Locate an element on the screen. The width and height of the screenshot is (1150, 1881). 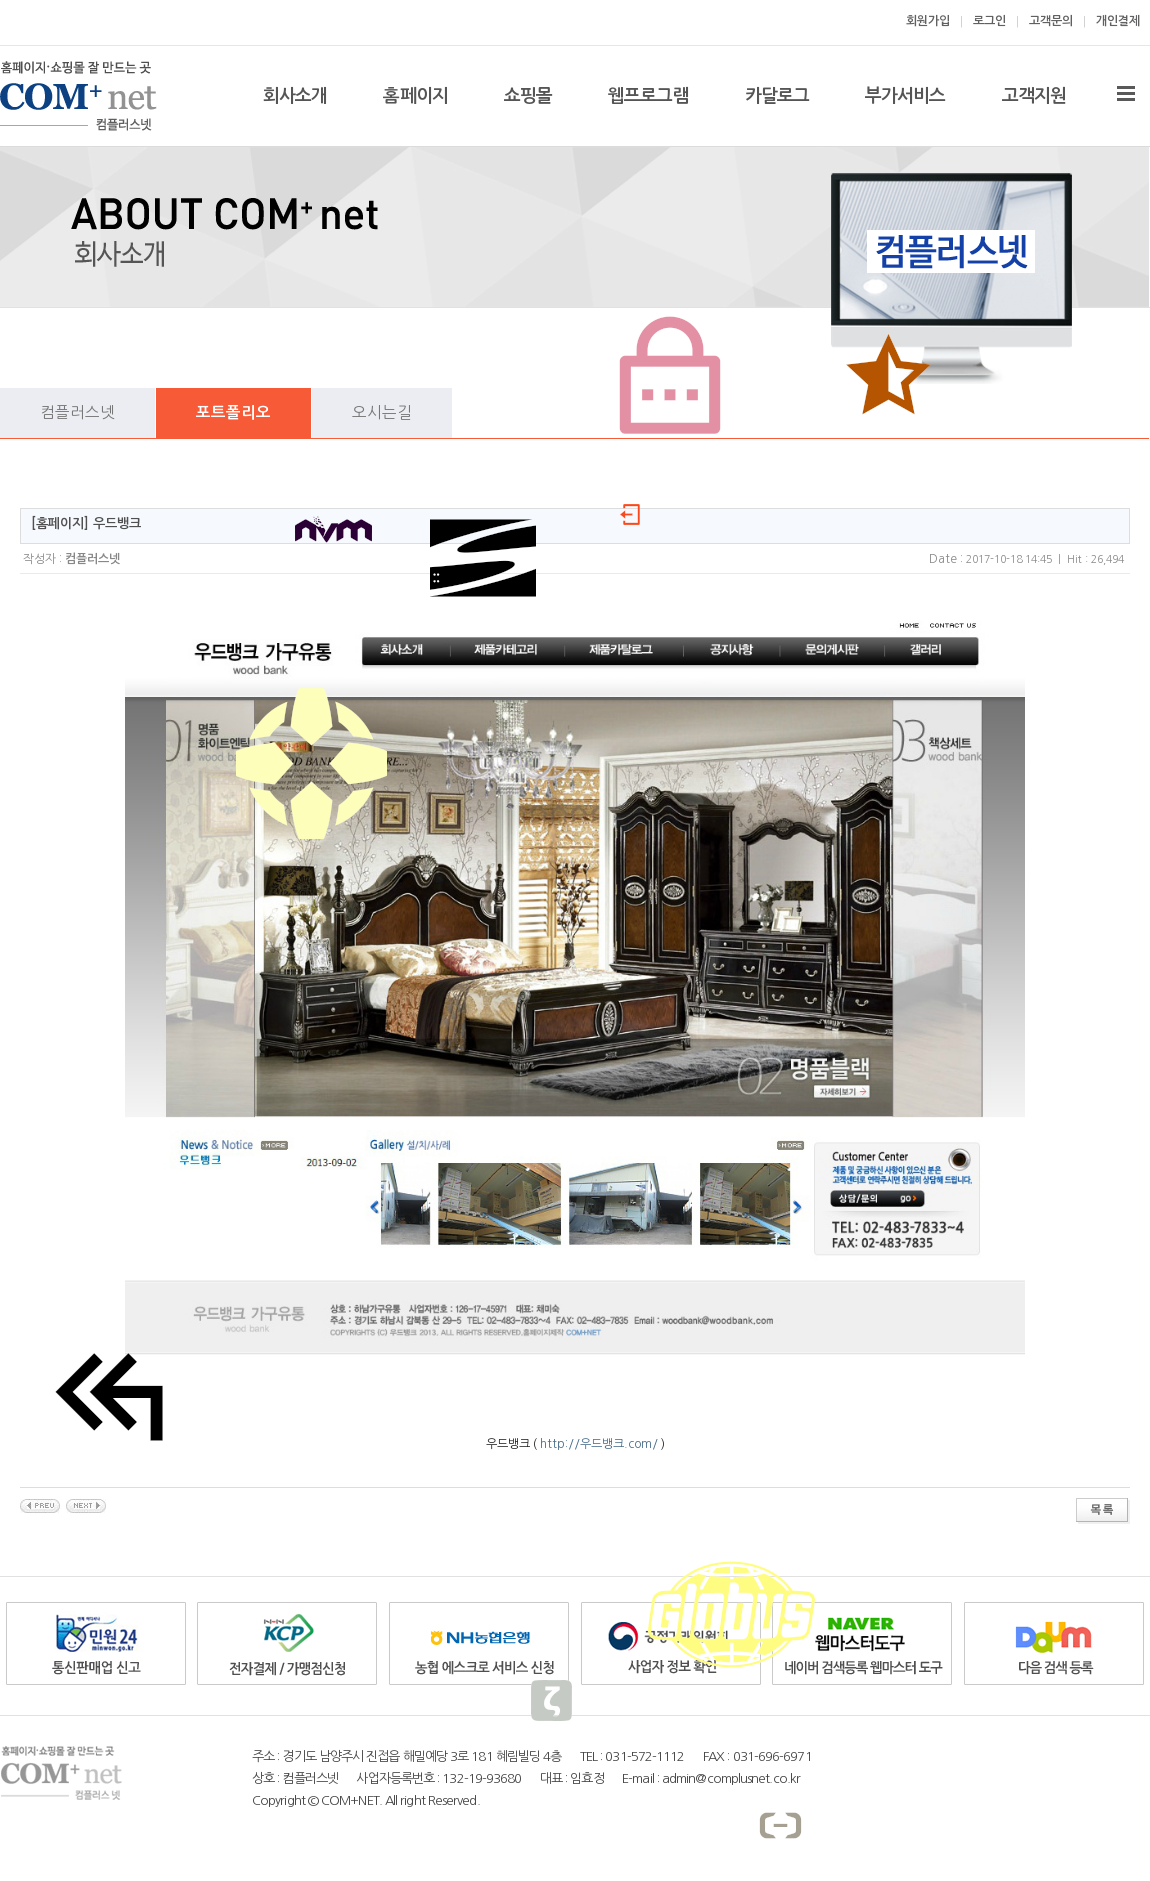
indicates a partial or half rating is located at coordinates (888, 376).